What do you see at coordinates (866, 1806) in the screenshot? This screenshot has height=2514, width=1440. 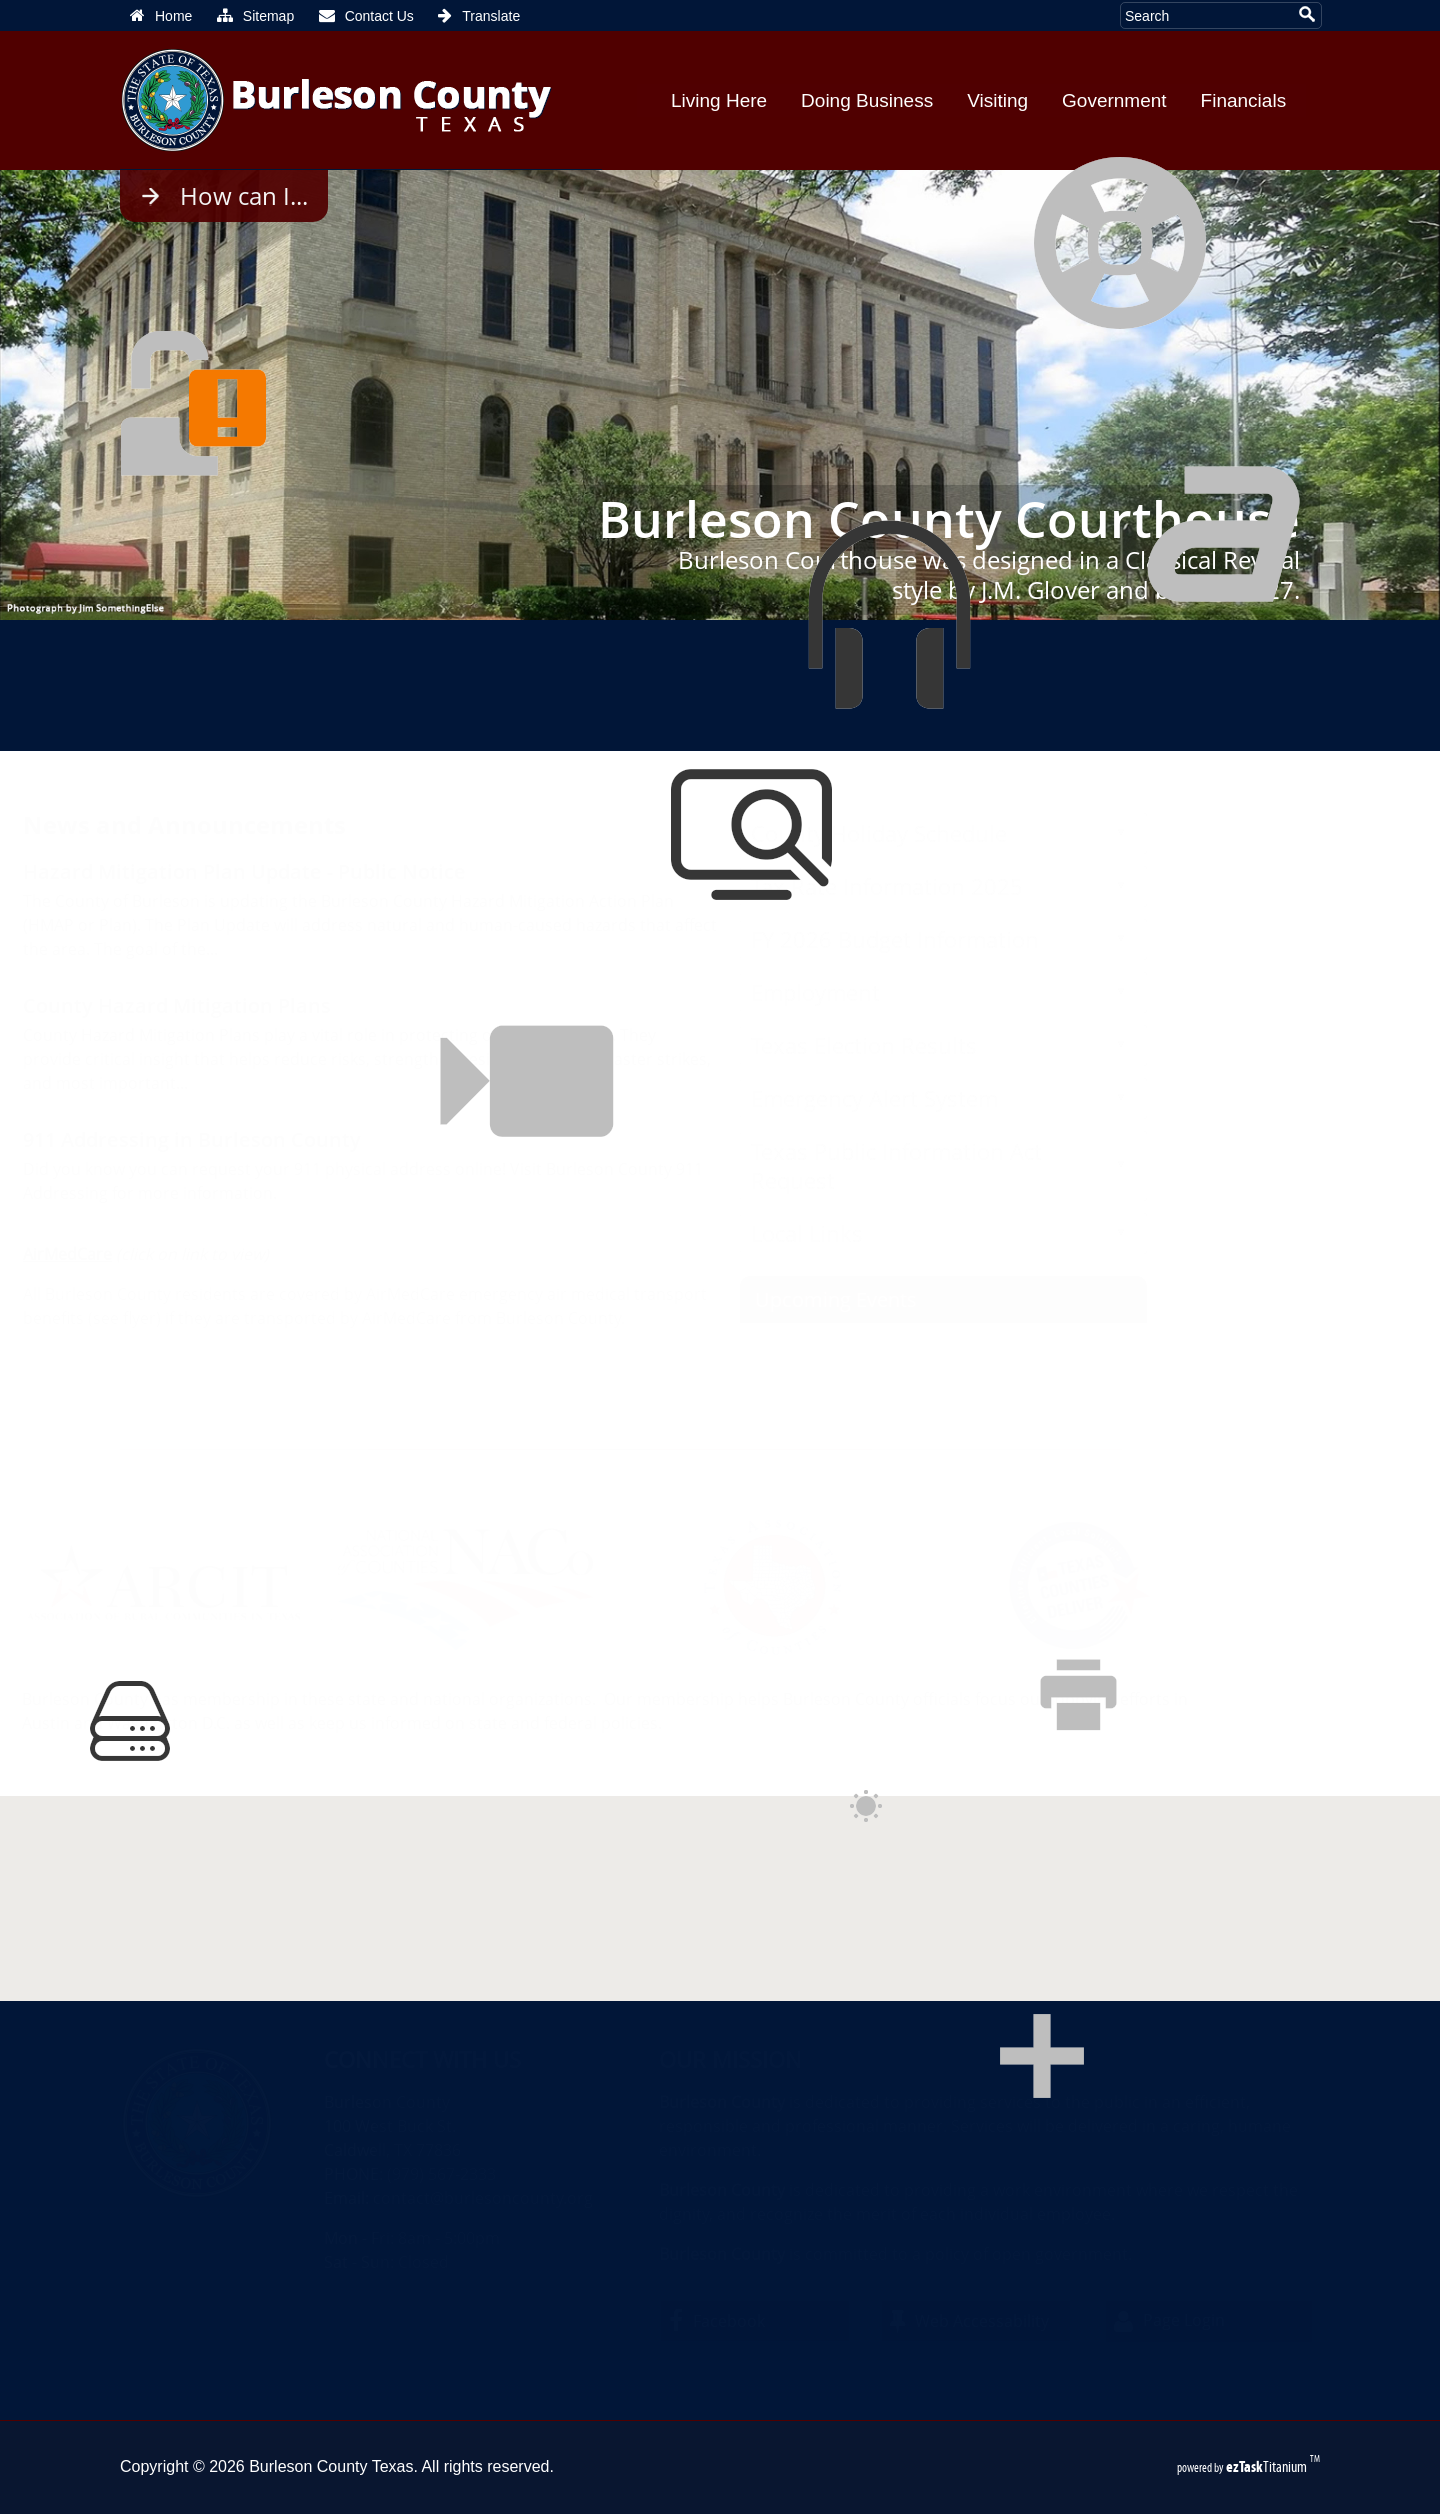 I see `indicates clear, sunny weather conditions` at bounding box center [866, 1806].